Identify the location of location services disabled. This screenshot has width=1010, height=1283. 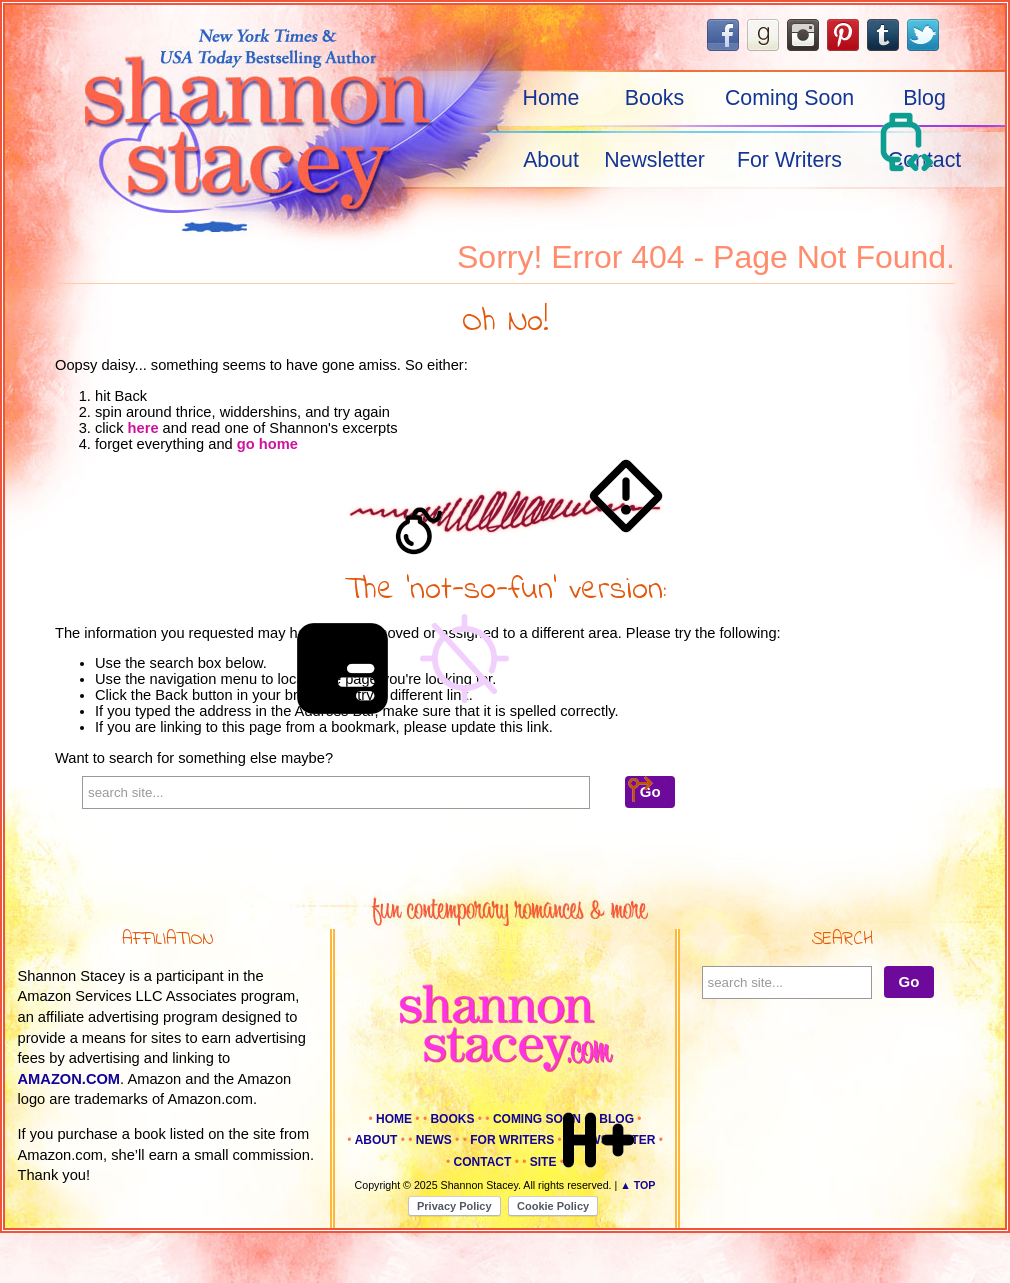
(464, 658).